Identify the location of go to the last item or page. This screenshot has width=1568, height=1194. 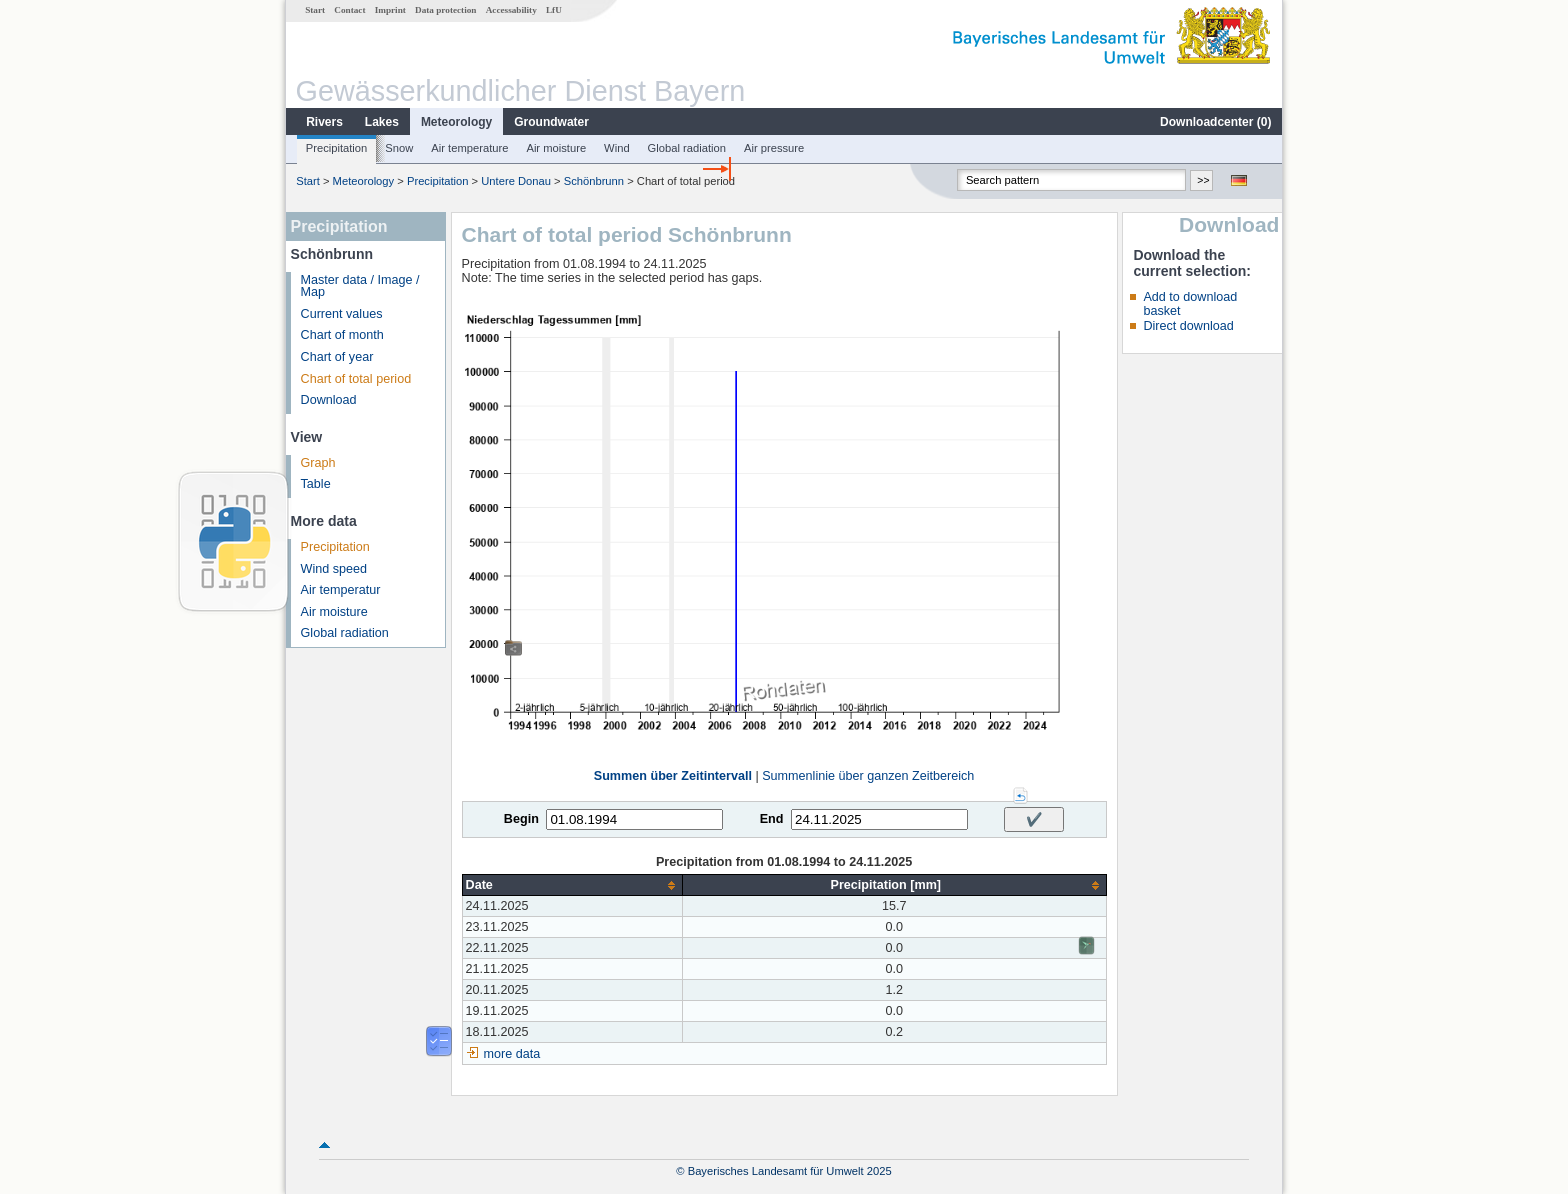
(717, 169).